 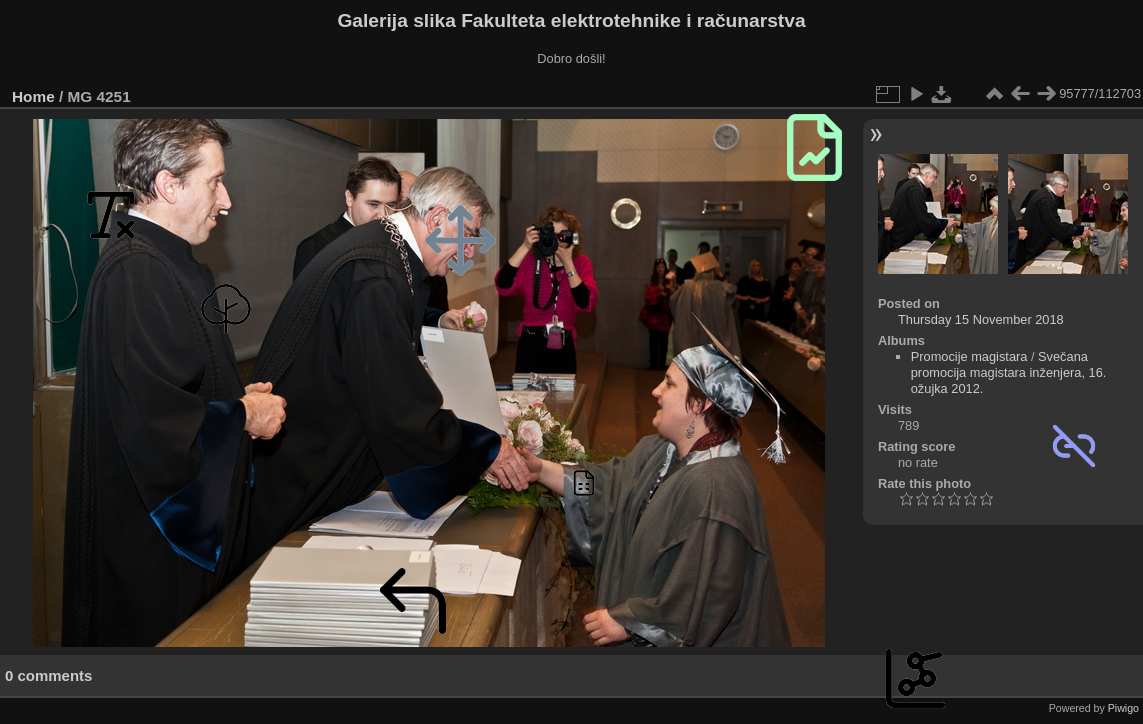 I want to click on move or reposition an element, so click(x=460, y=240).